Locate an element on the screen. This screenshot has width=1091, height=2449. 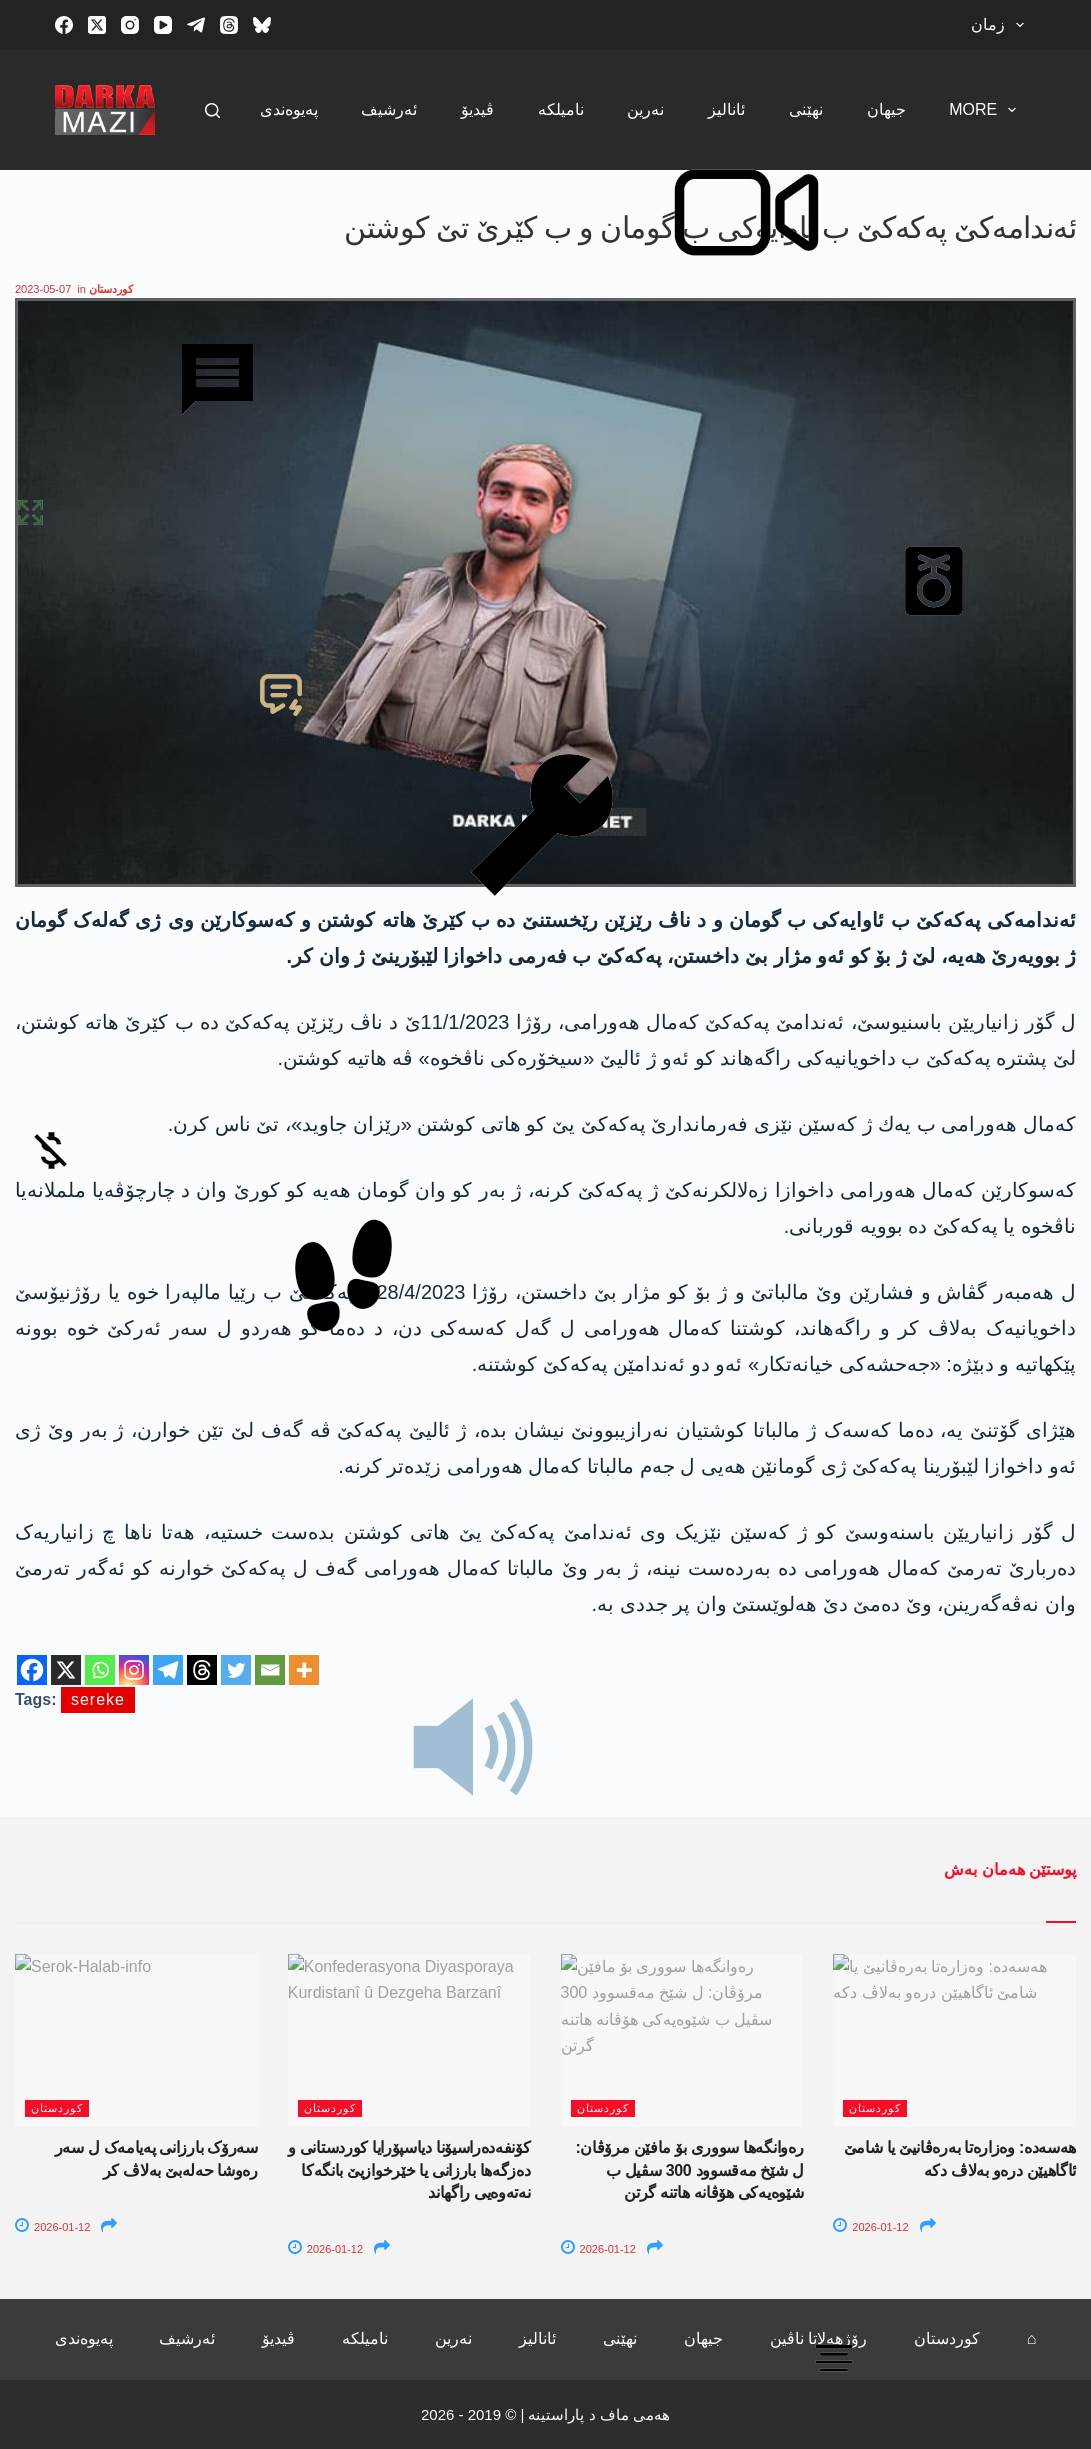
center align text is located at coordinates (834, 2359).